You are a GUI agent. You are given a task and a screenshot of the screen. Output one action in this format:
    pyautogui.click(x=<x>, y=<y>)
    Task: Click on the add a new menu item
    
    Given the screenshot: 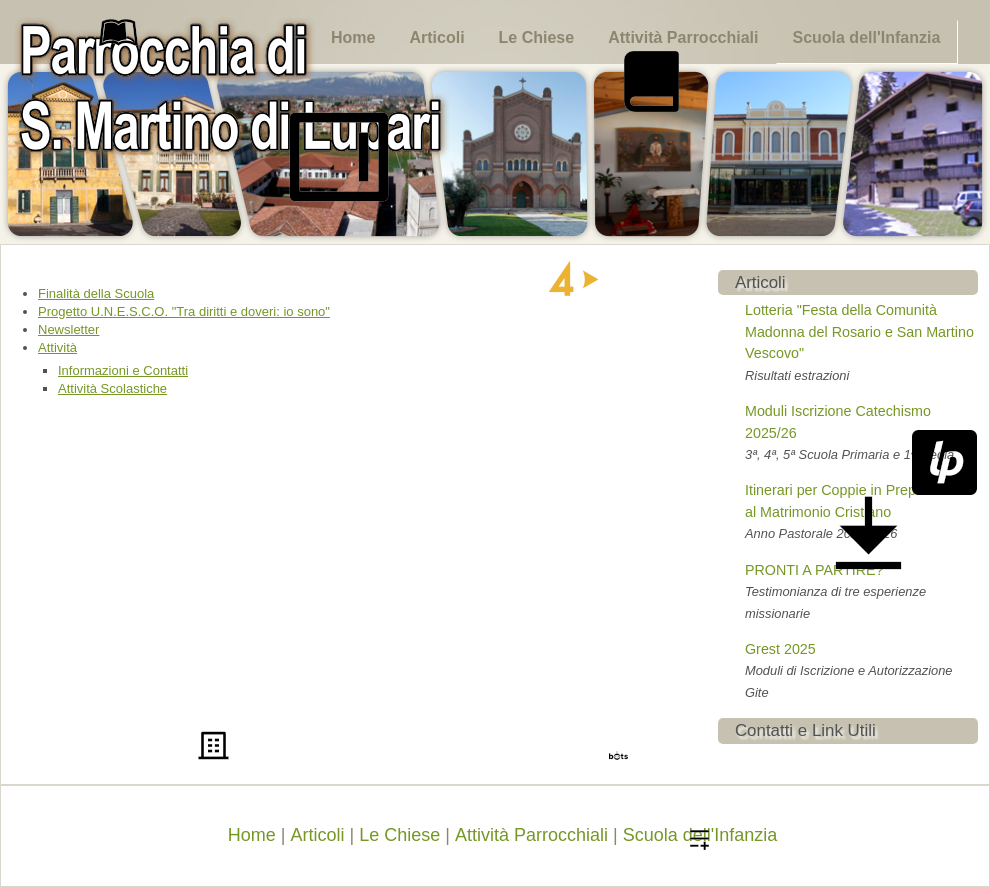 What is the action you would take?
    pyautogui.click(x=699, y=838)
    